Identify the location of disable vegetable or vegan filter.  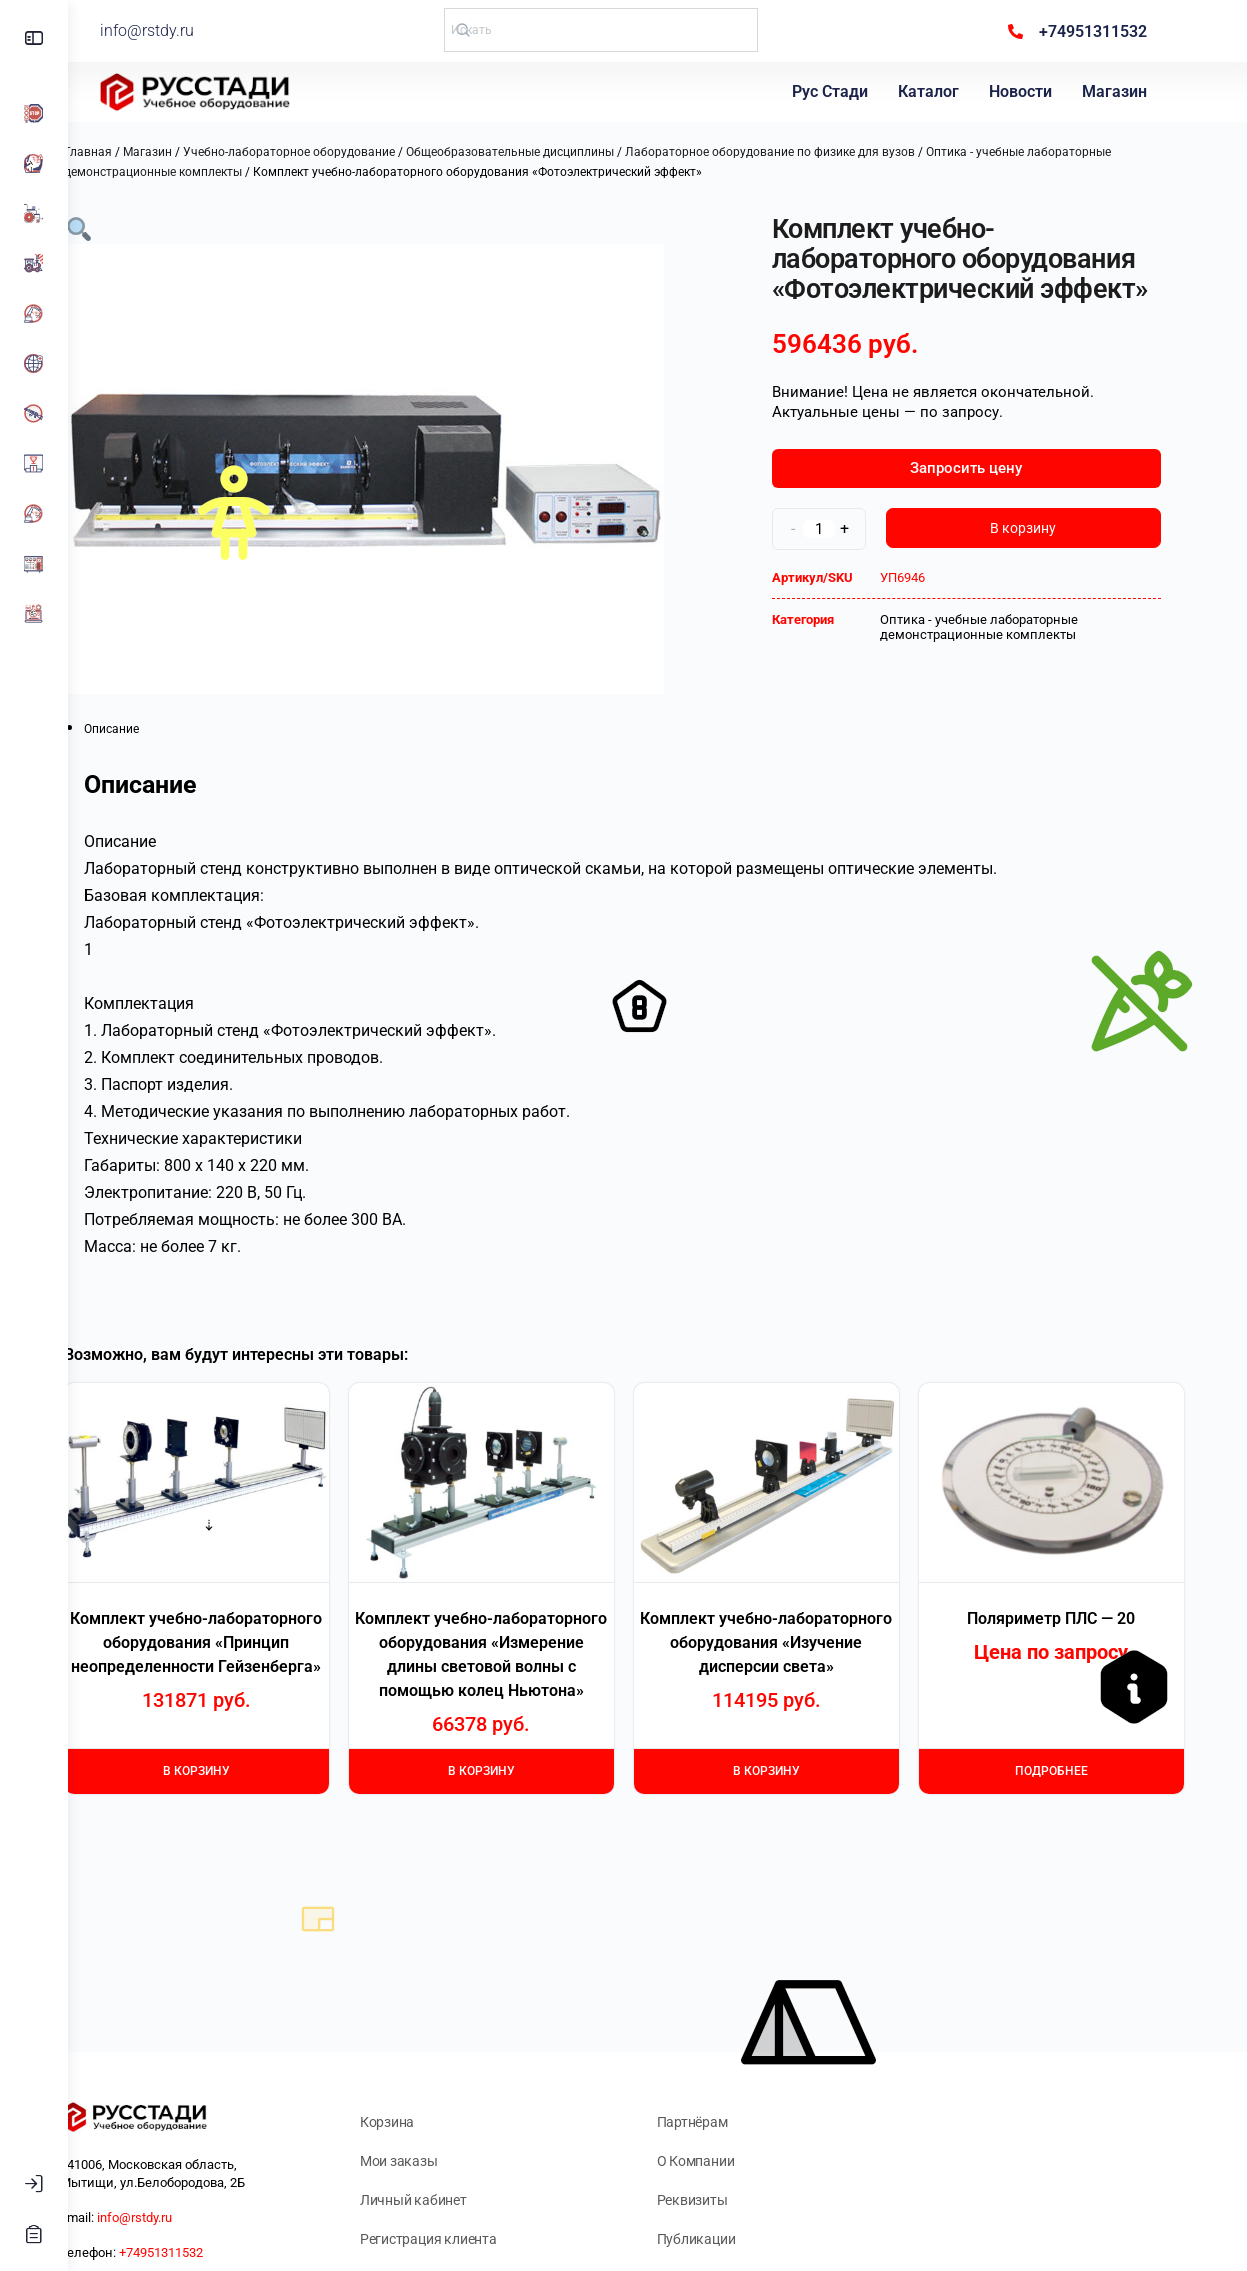
(1139, 1003).